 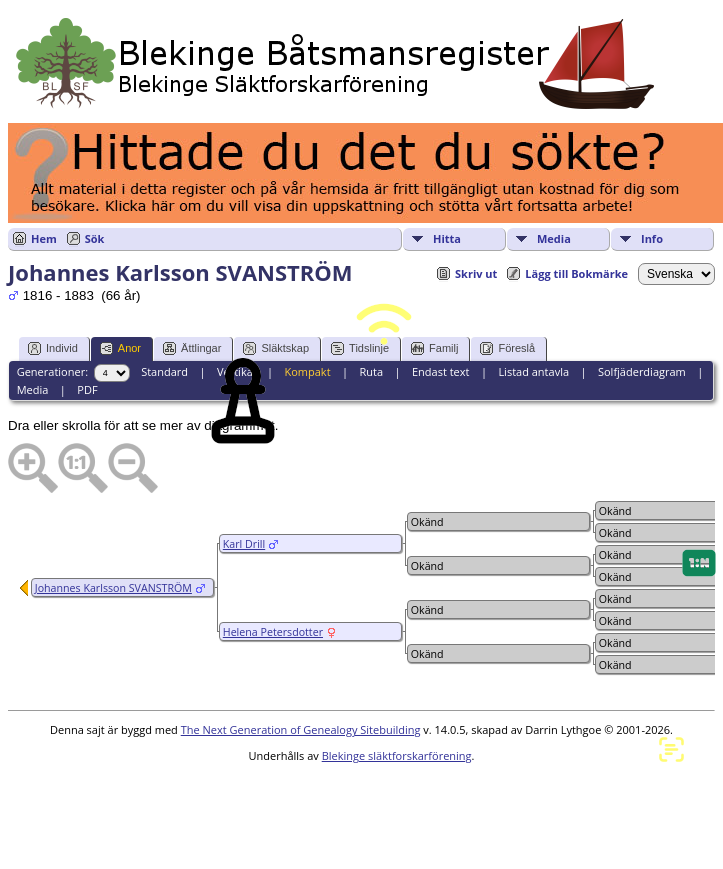 I want to click on indicates strong wifi signal strength, so click(x=384, y=314).